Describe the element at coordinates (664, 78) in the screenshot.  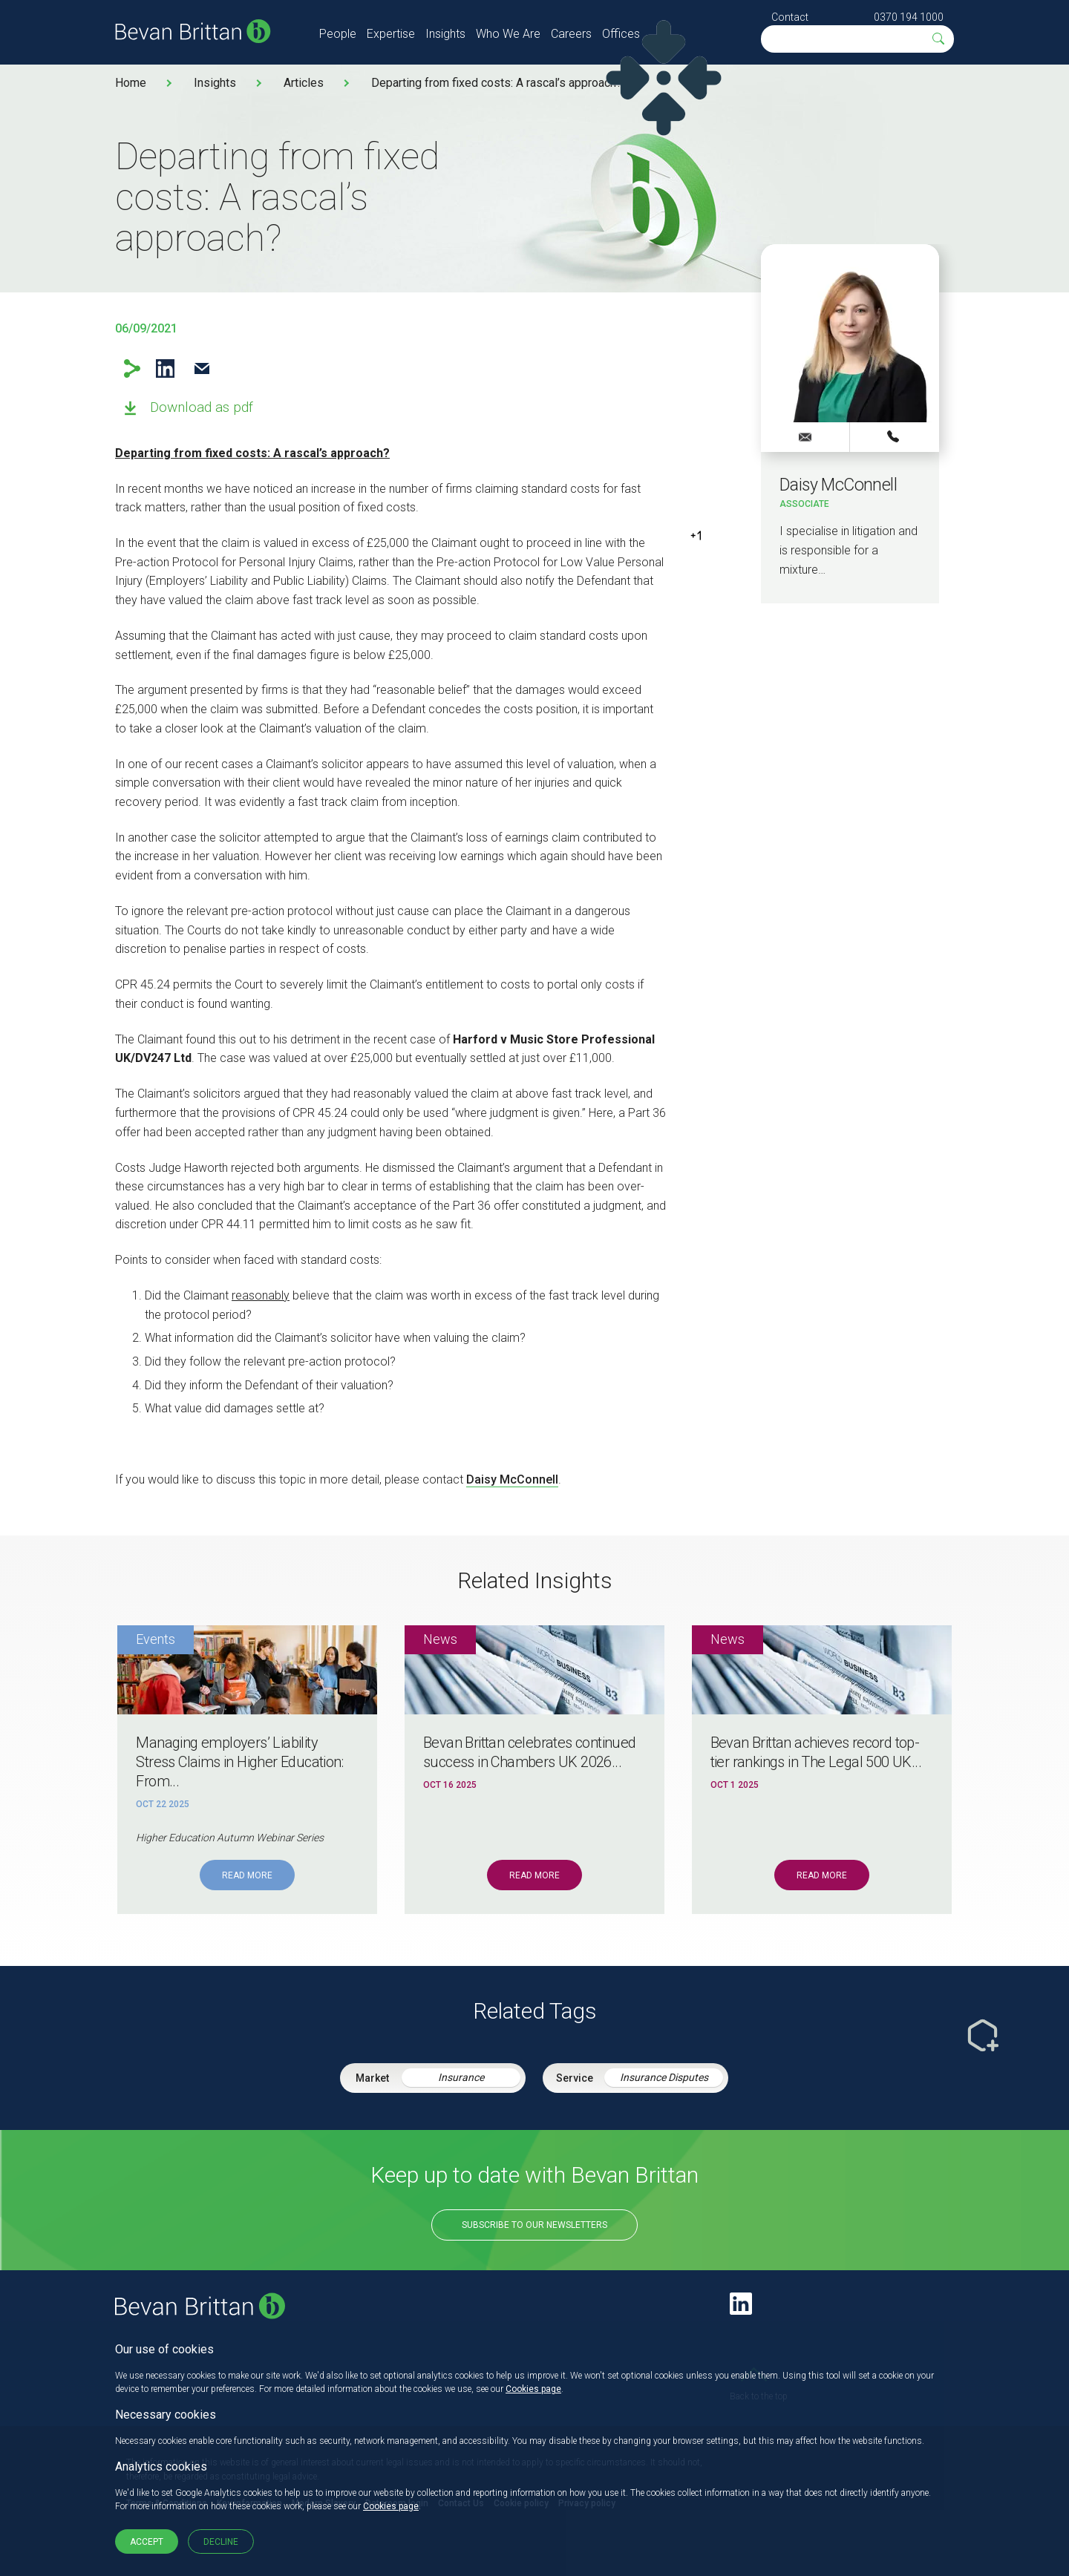
I see `center or focus on a specific point` at that location.